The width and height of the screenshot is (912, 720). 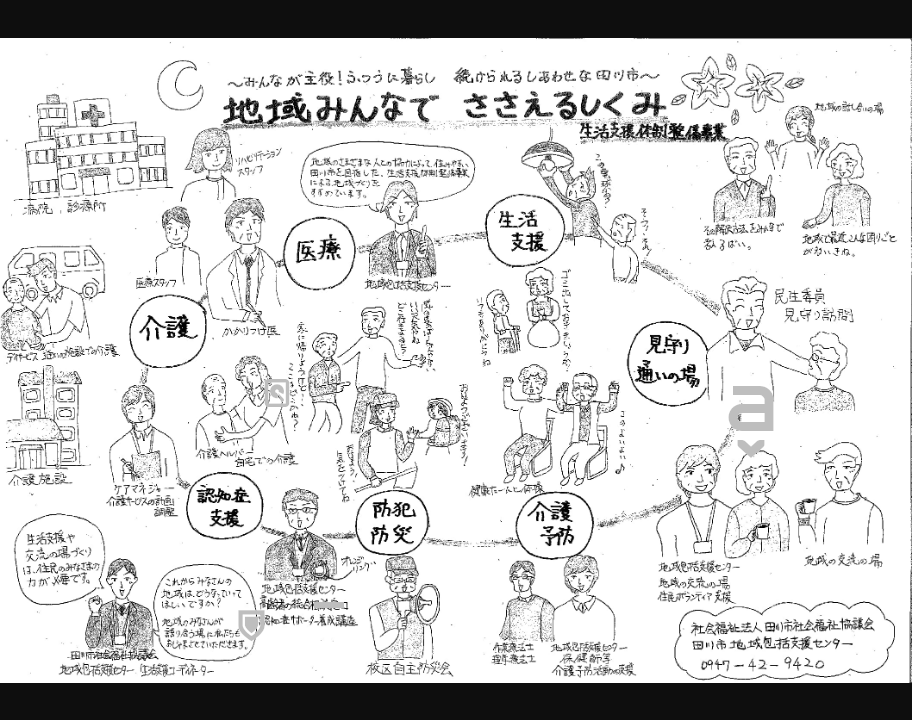 What do you see at coordinates (251, 625) in the screenshot?
I see `indicates high security status` at bounding box center [251, 625].